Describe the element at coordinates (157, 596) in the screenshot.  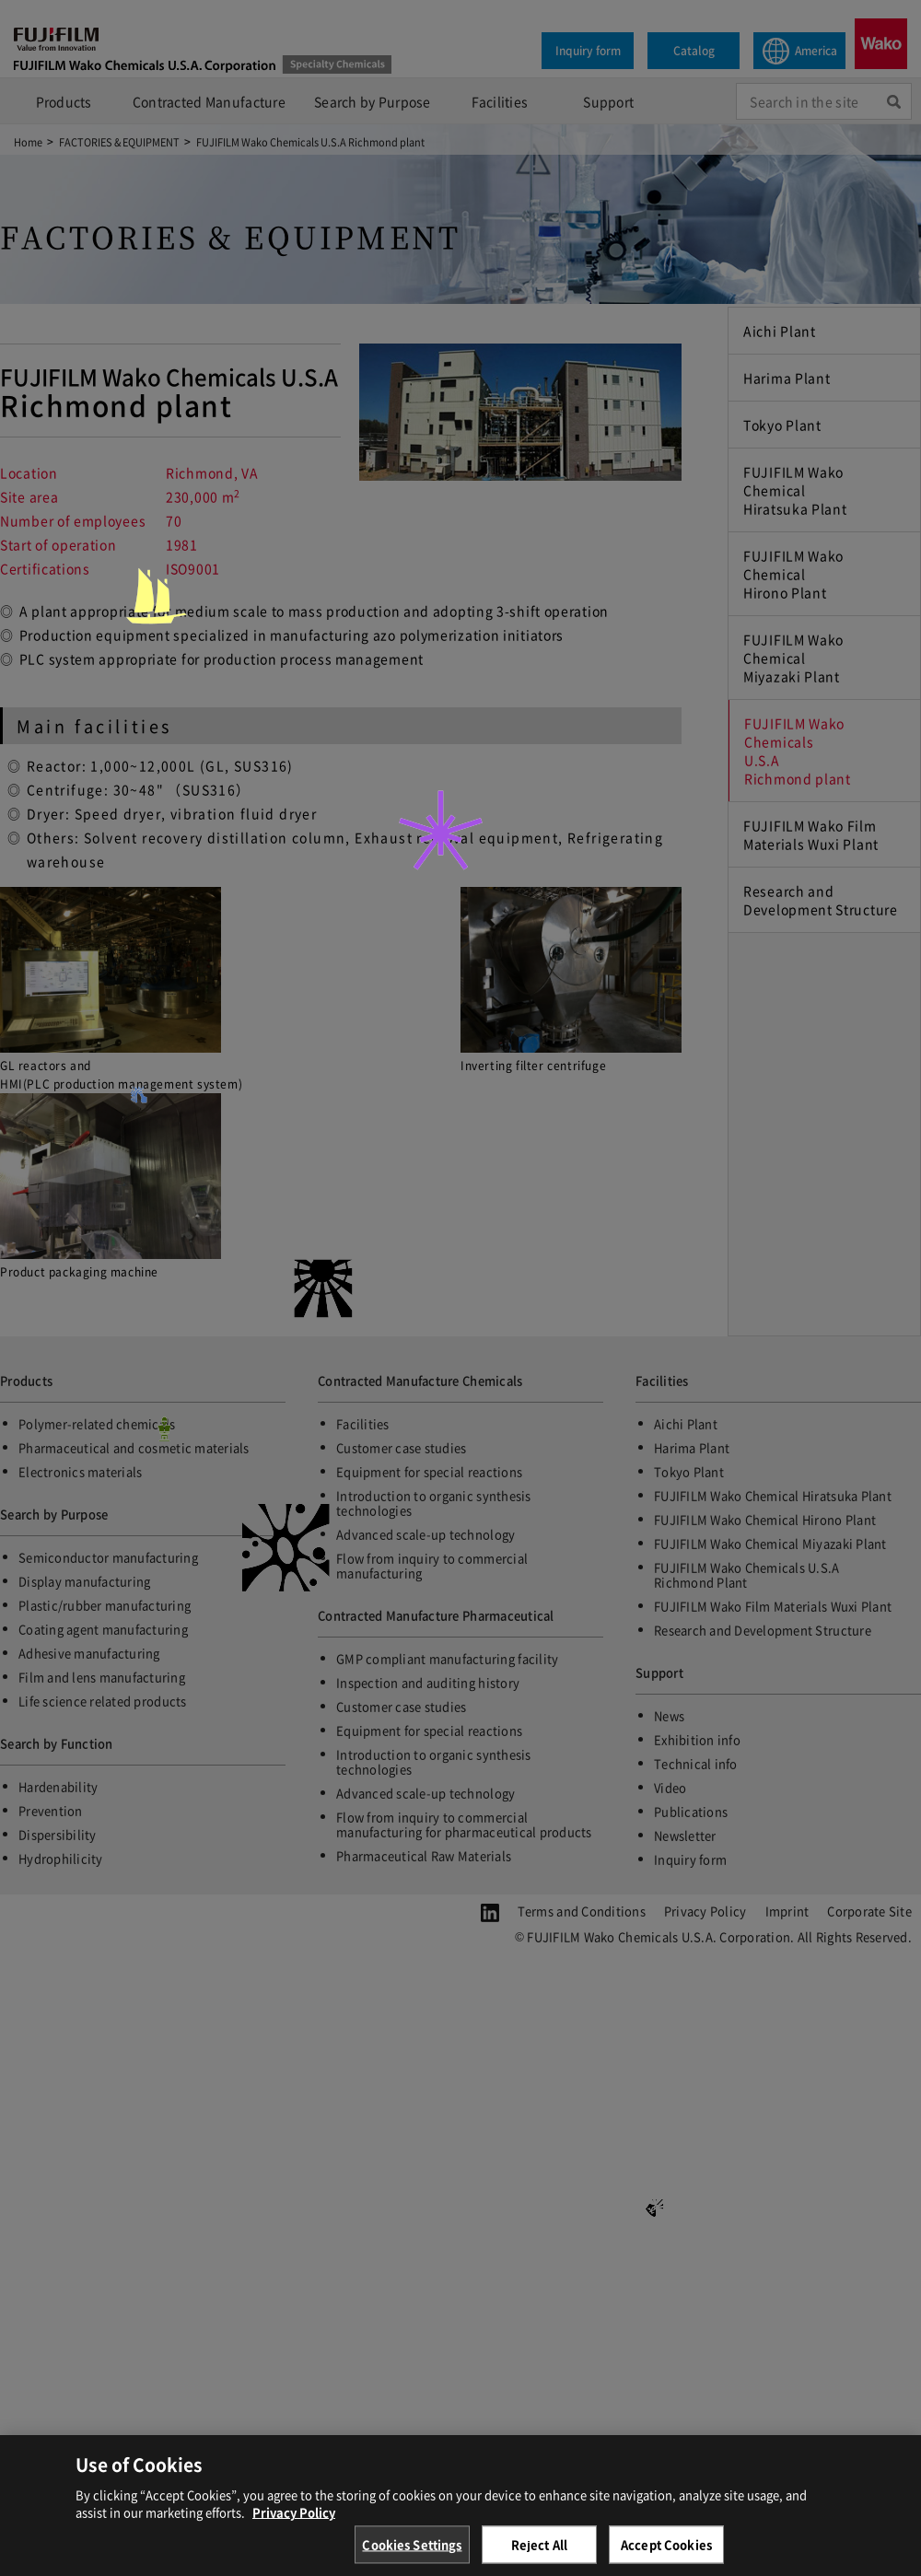
I see `select a sailing boat or nautical vessel` at that location.